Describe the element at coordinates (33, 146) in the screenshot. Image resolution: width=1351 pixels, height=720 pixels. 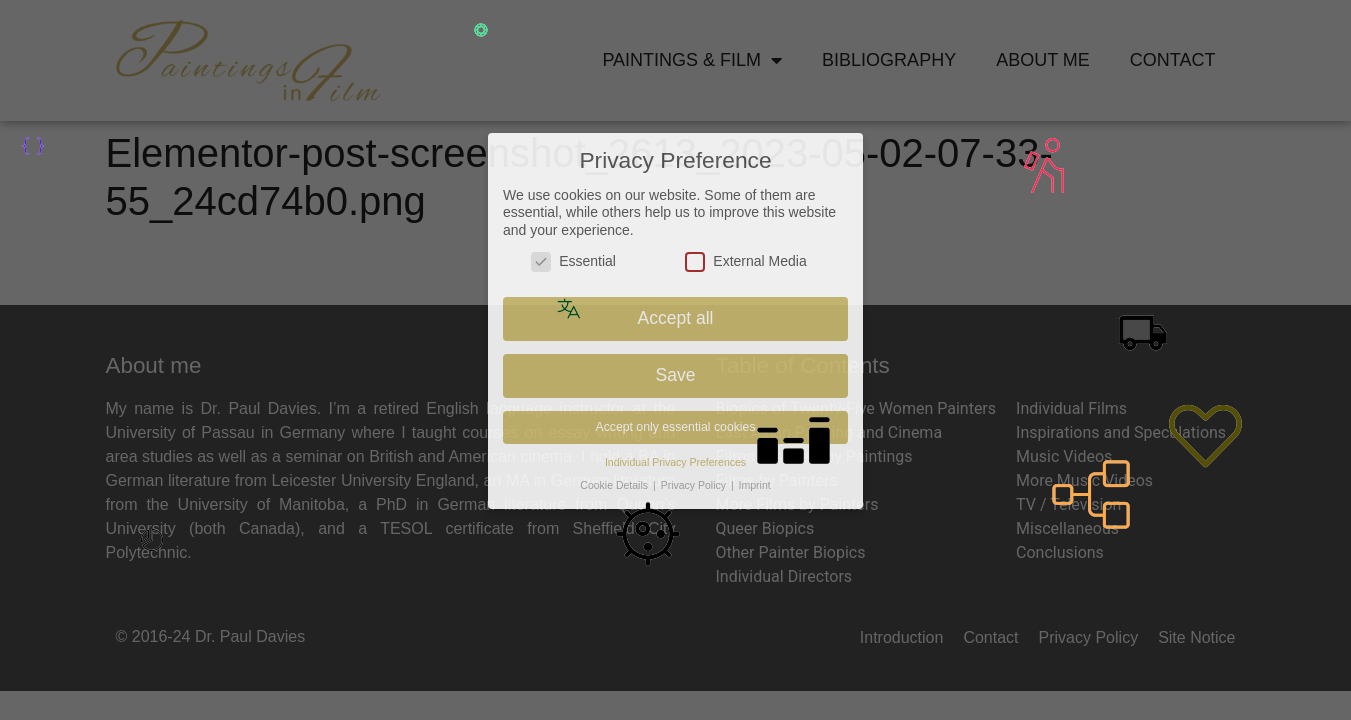
I see `view or edit code` at that location.